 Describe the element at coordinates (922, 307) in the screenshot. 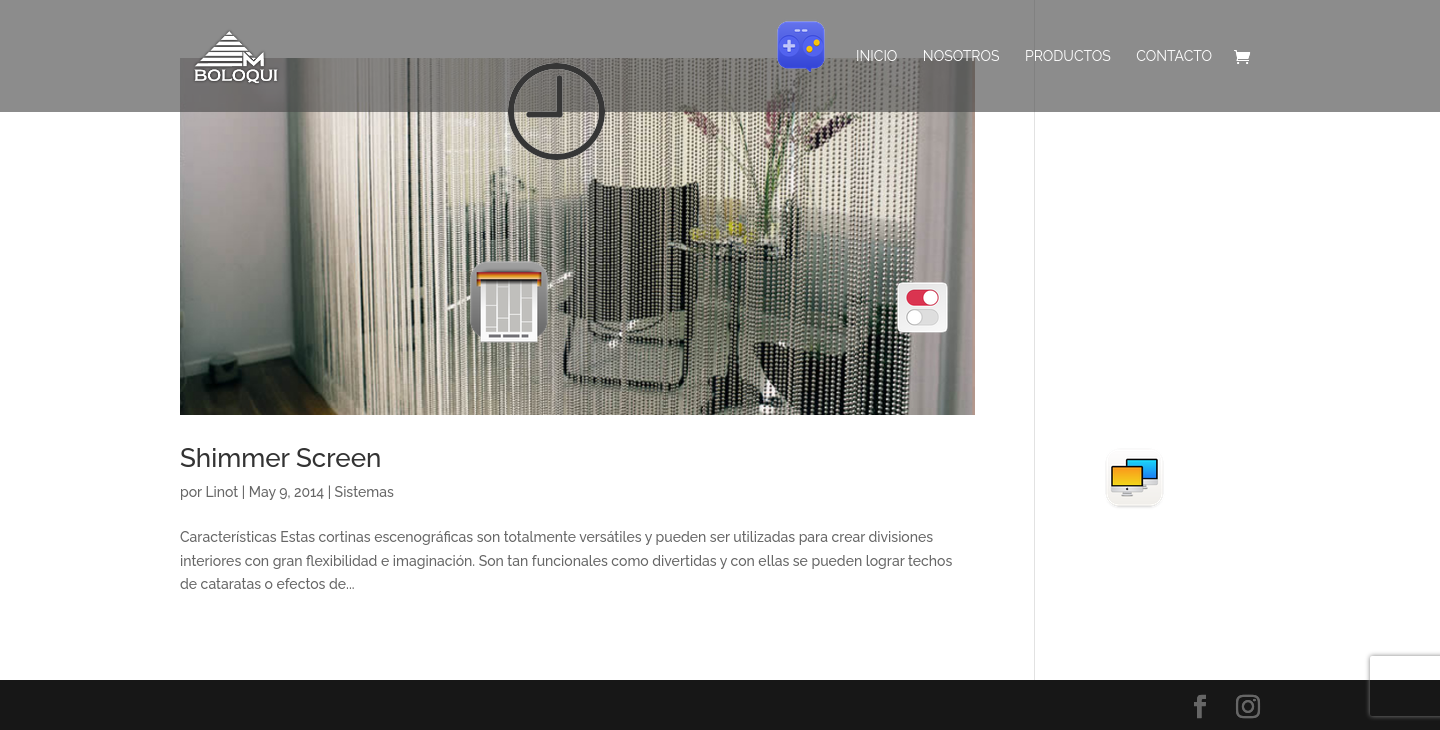

I see `open unity tweak tool settings` at that location.